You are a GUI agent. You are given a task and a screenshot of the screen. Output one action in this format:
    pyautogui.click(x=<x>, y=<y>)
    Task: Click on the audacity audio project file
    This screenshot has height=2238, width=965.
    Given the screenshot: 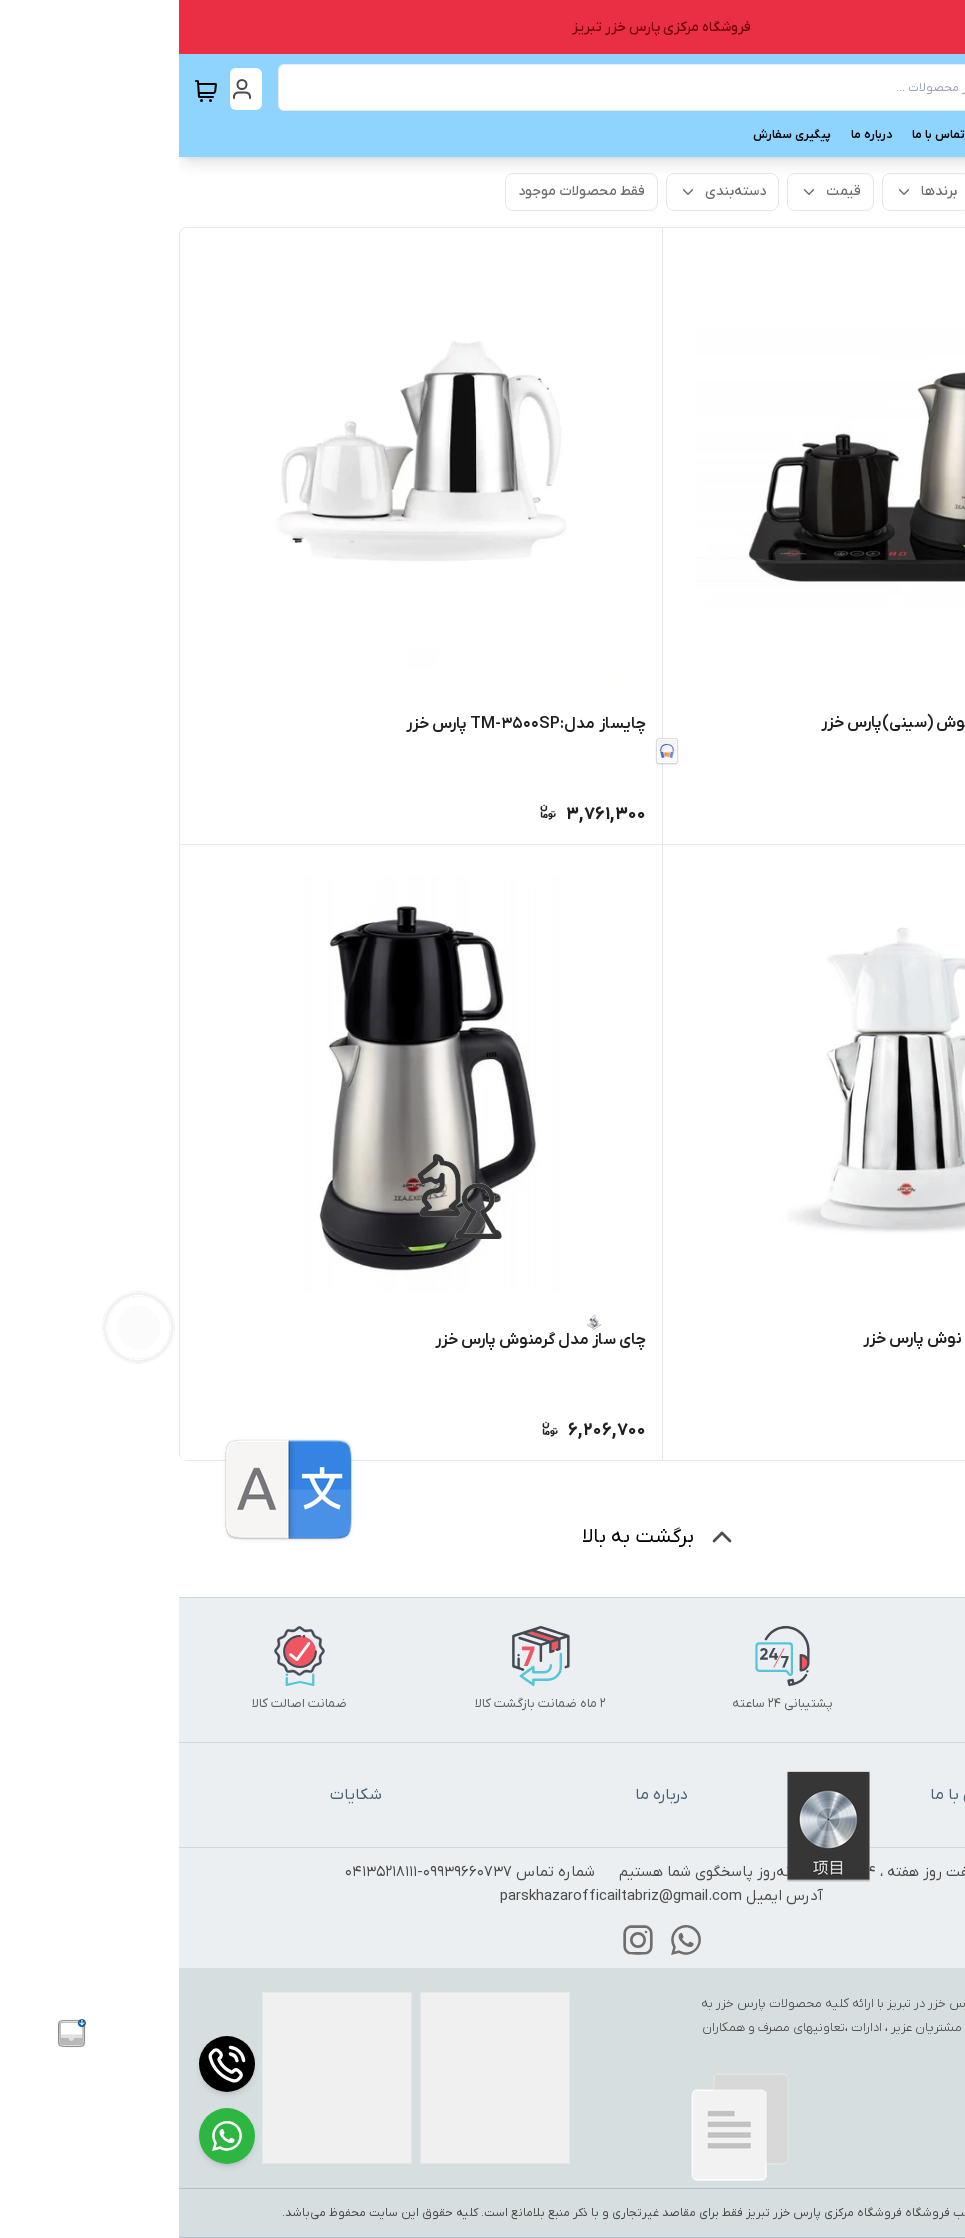 What is the action you would take?
    pyautogui.click(x=667, y=751)
    